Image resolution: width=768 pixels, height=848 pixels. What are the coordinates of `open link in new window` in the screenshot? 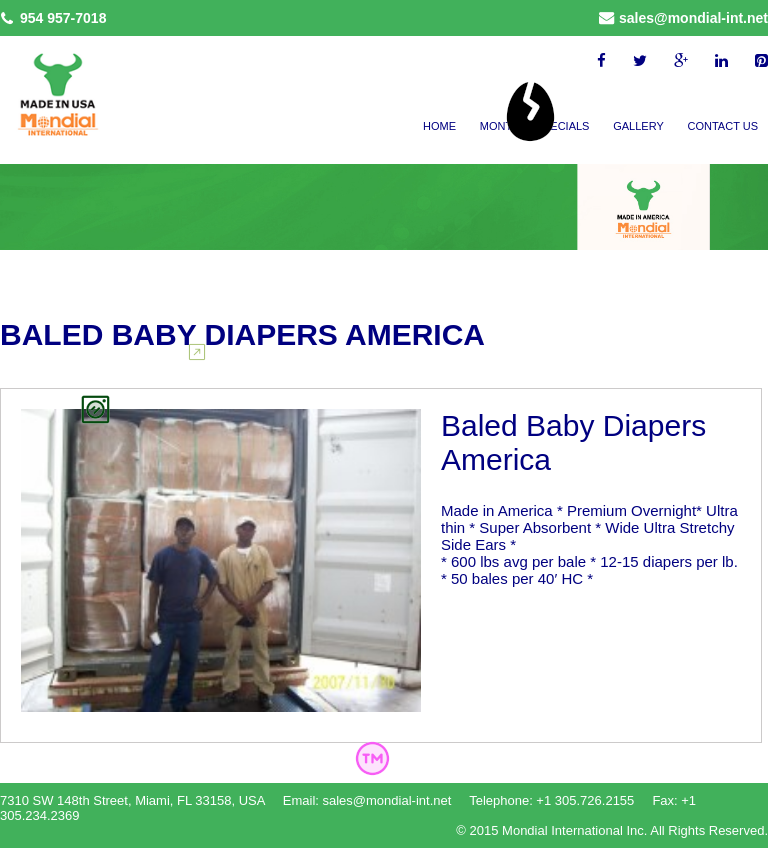 It's located at (197, 352).